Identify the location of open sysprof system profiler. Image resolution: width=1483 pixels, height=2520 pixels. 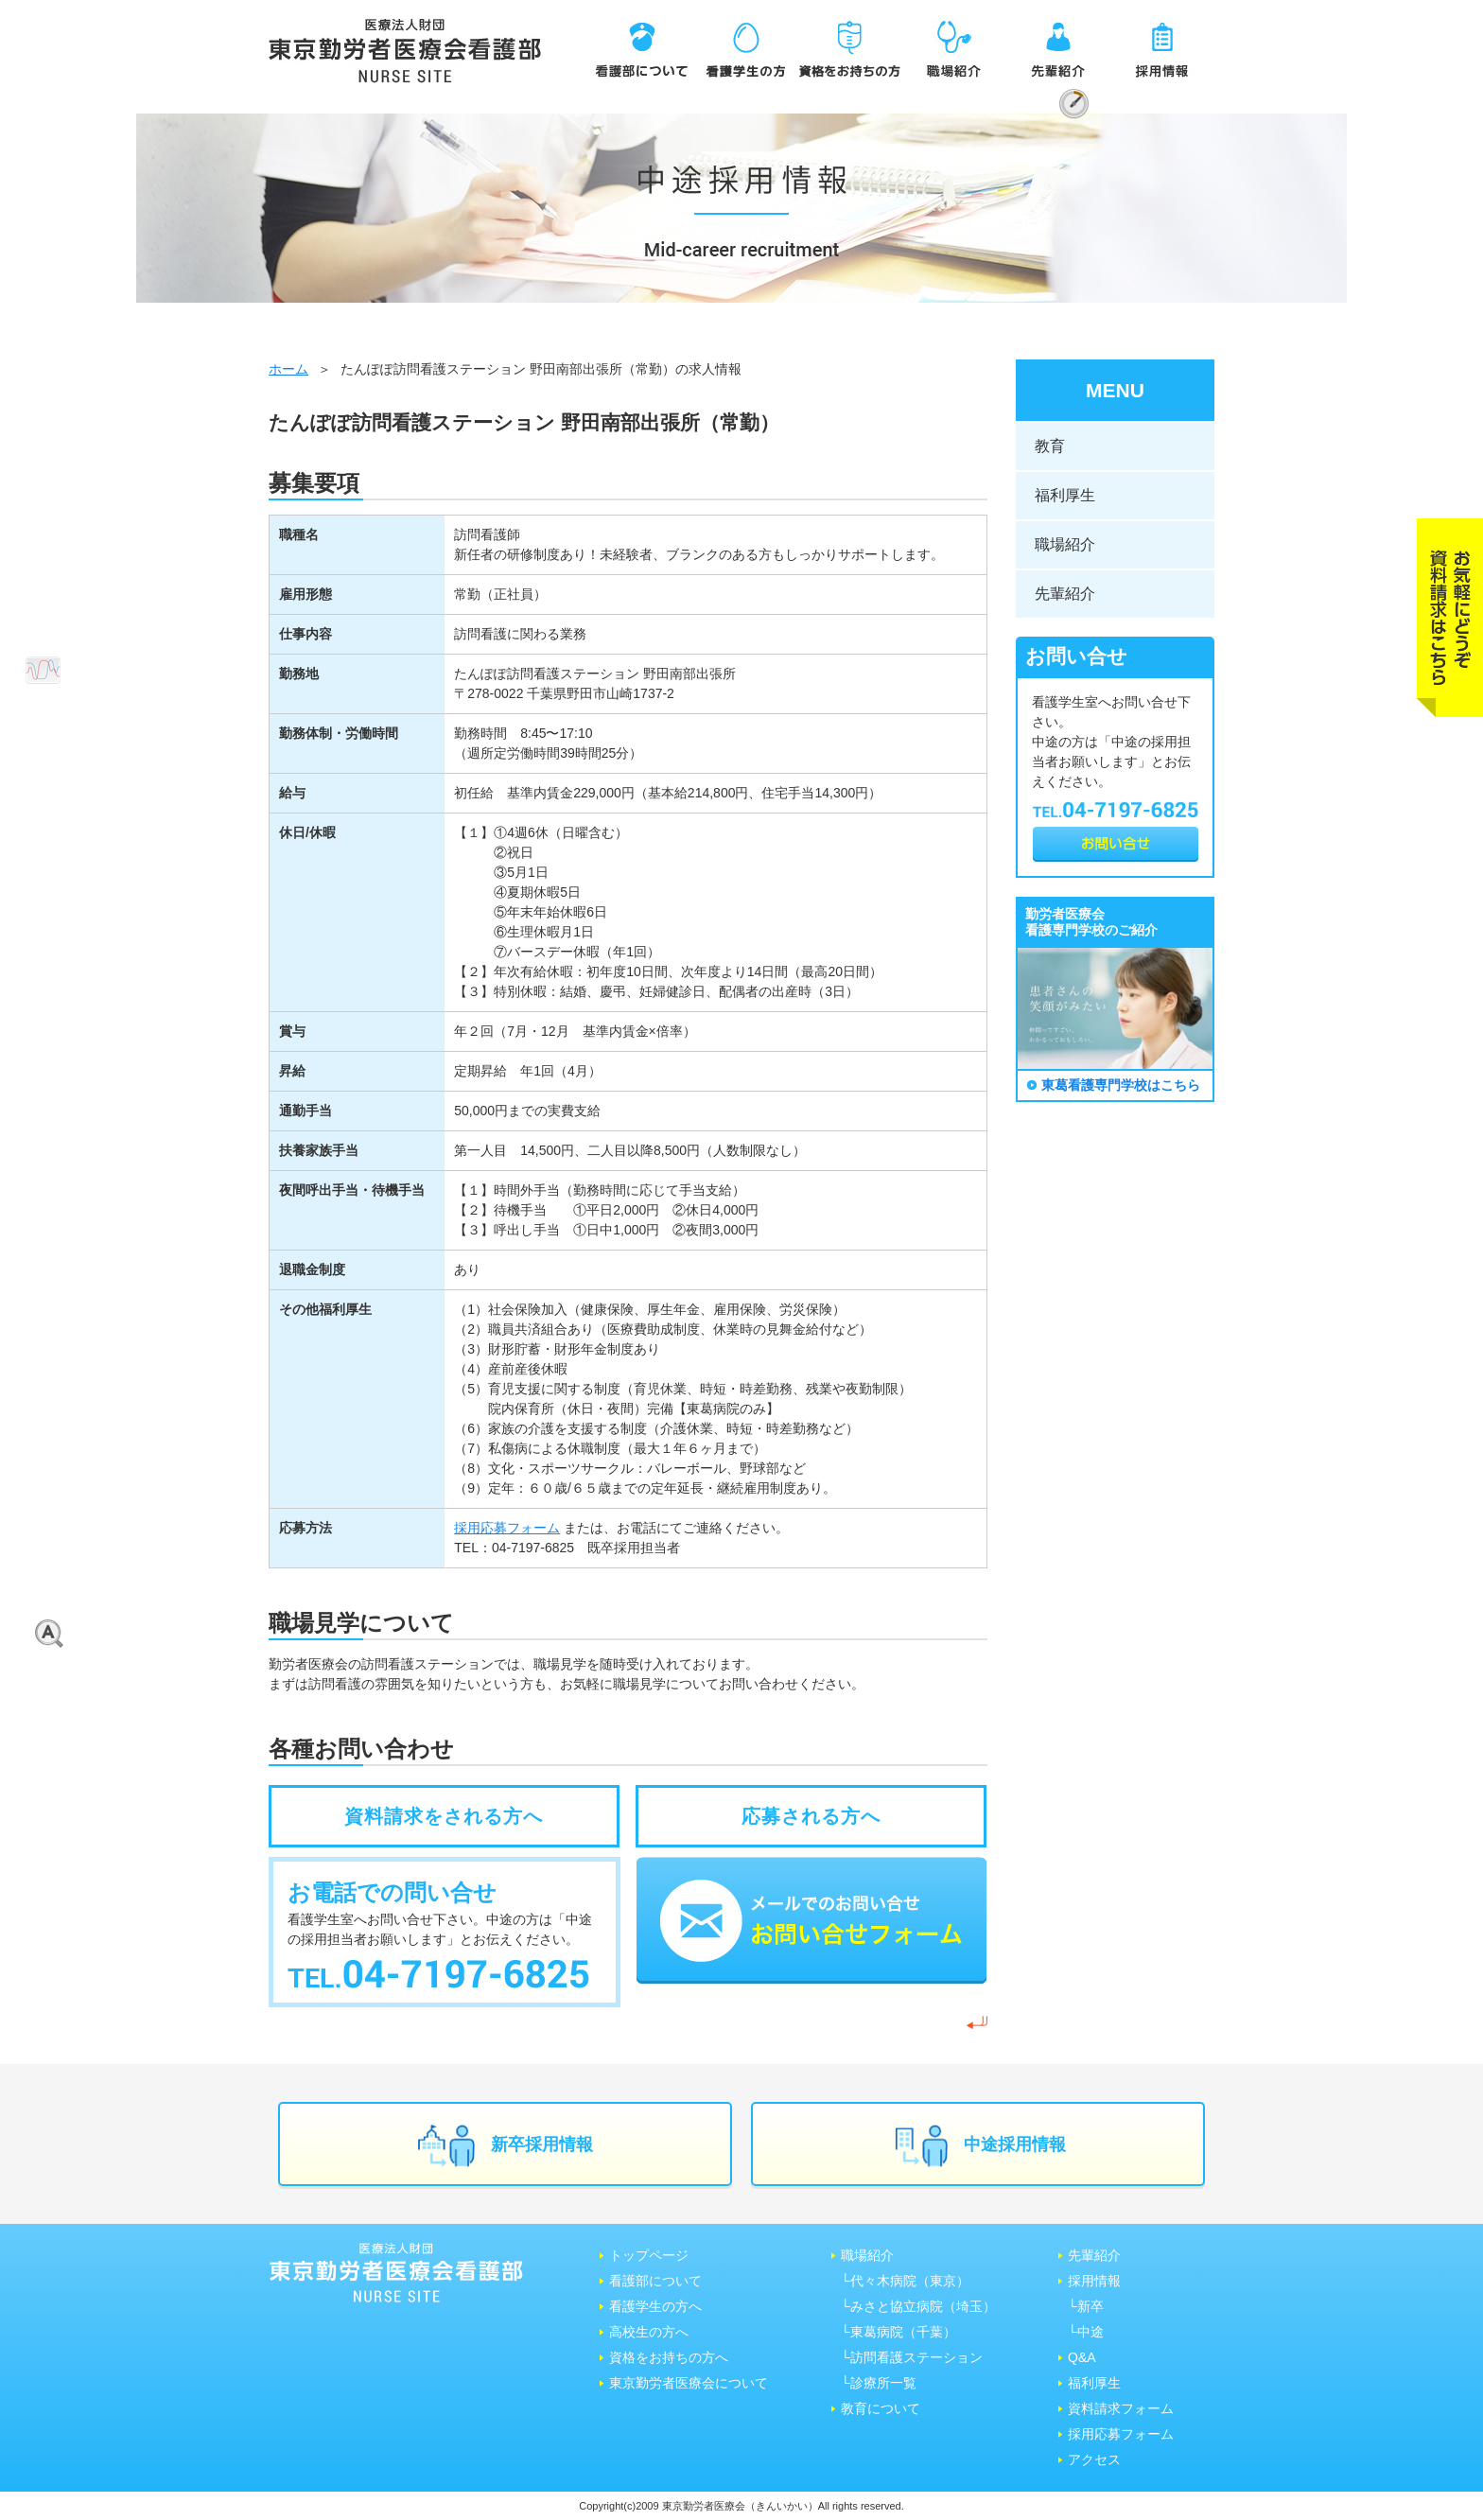
(1073, 103).